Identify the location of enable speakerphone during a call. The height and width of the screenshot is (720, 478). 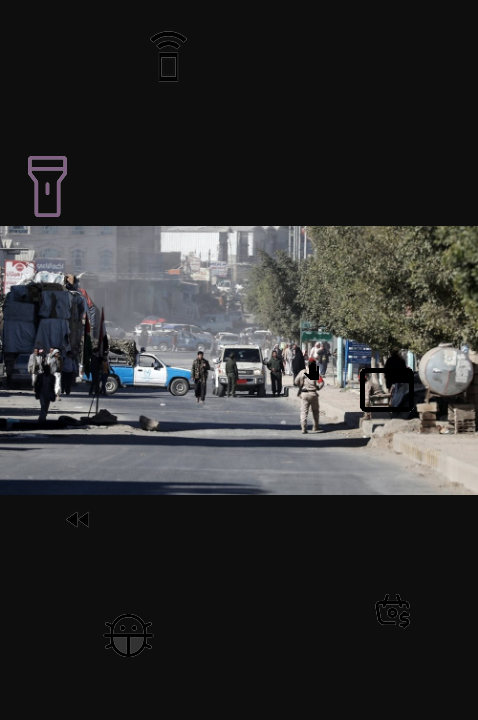
(168, 57).